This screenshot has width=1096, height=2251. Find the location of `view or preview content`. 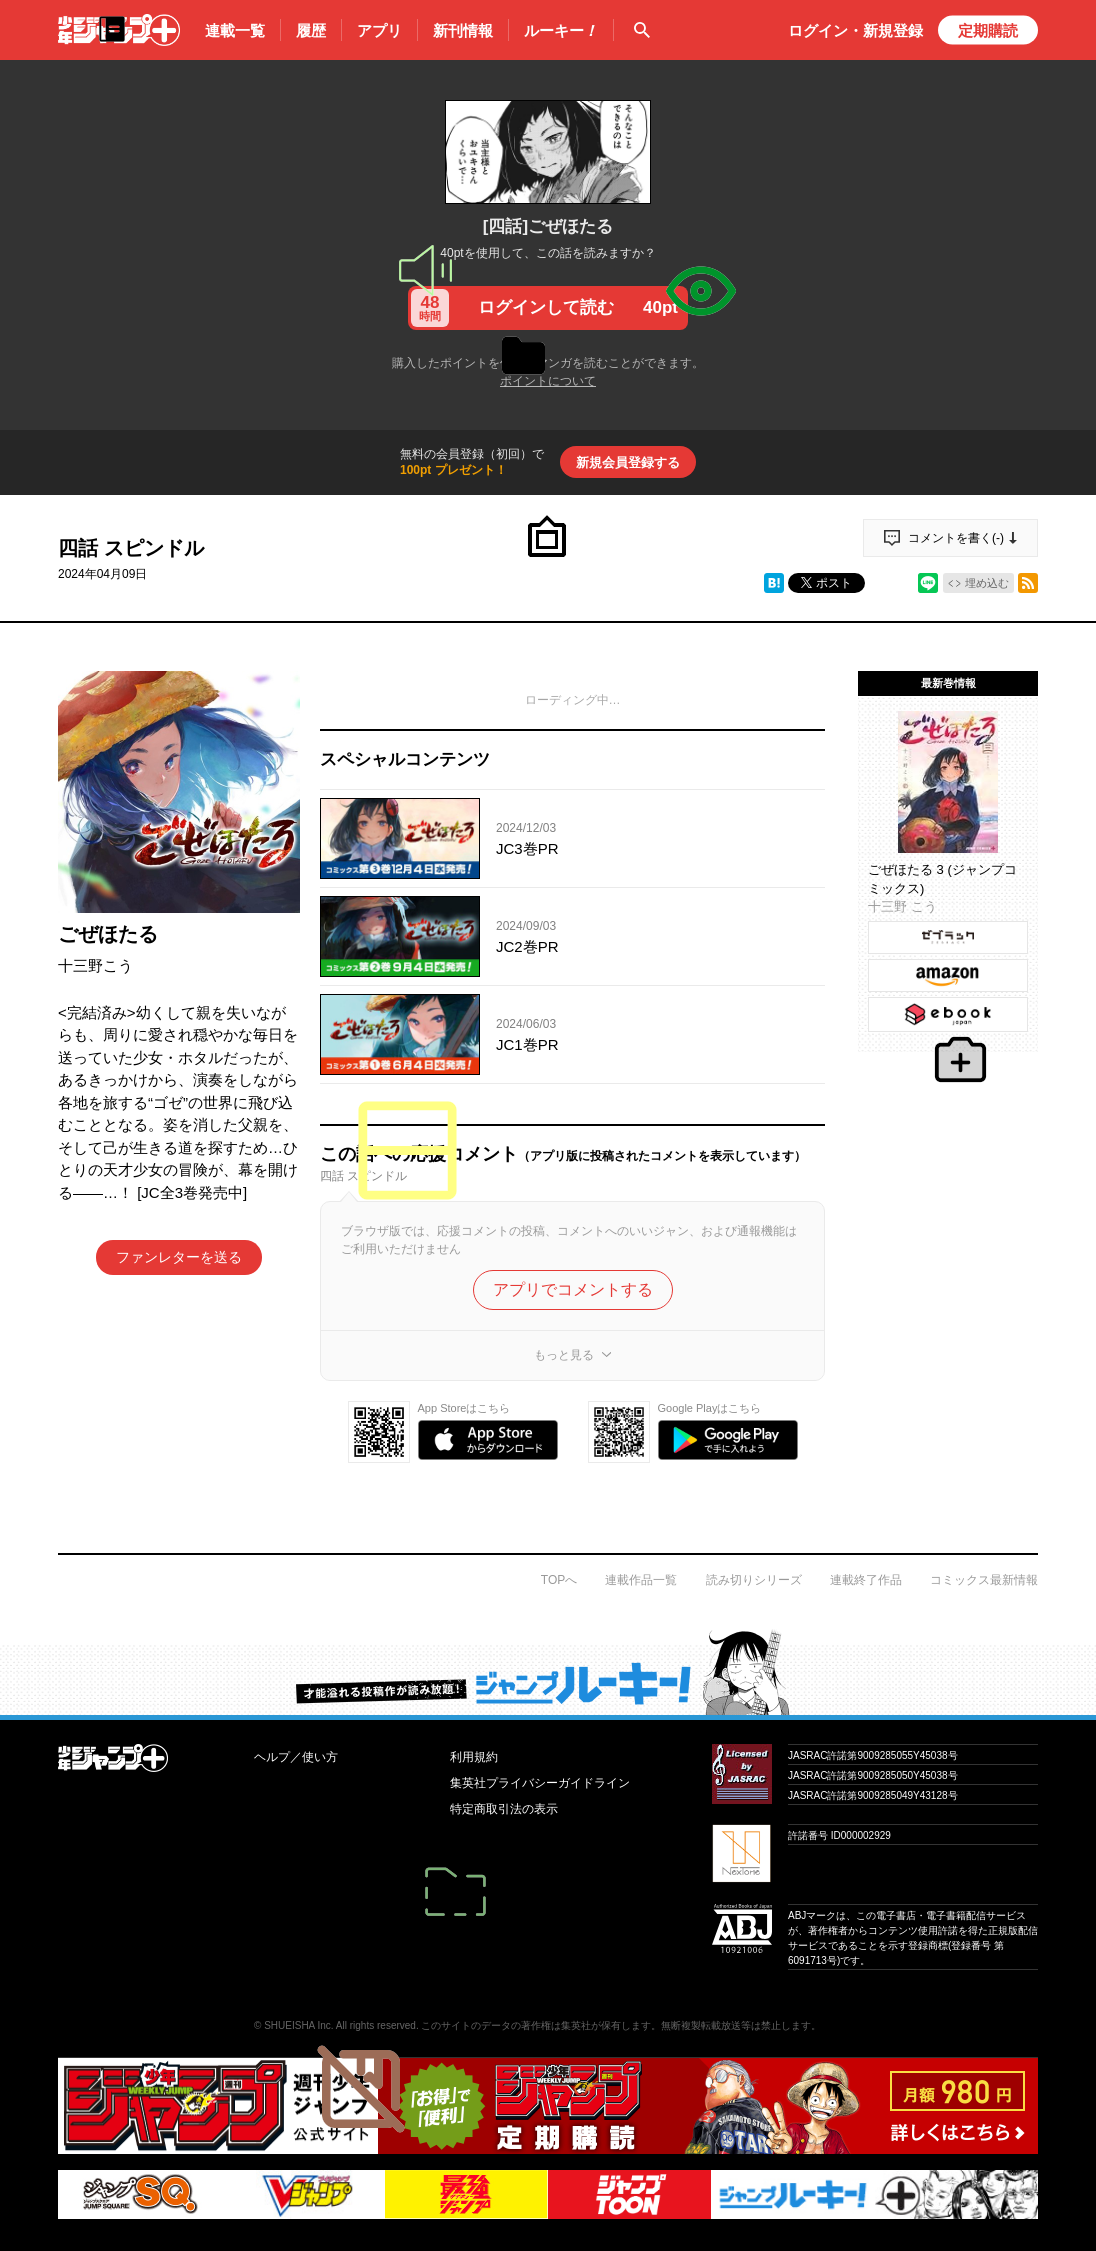

view or preview content is located at coordinates (701, 291).